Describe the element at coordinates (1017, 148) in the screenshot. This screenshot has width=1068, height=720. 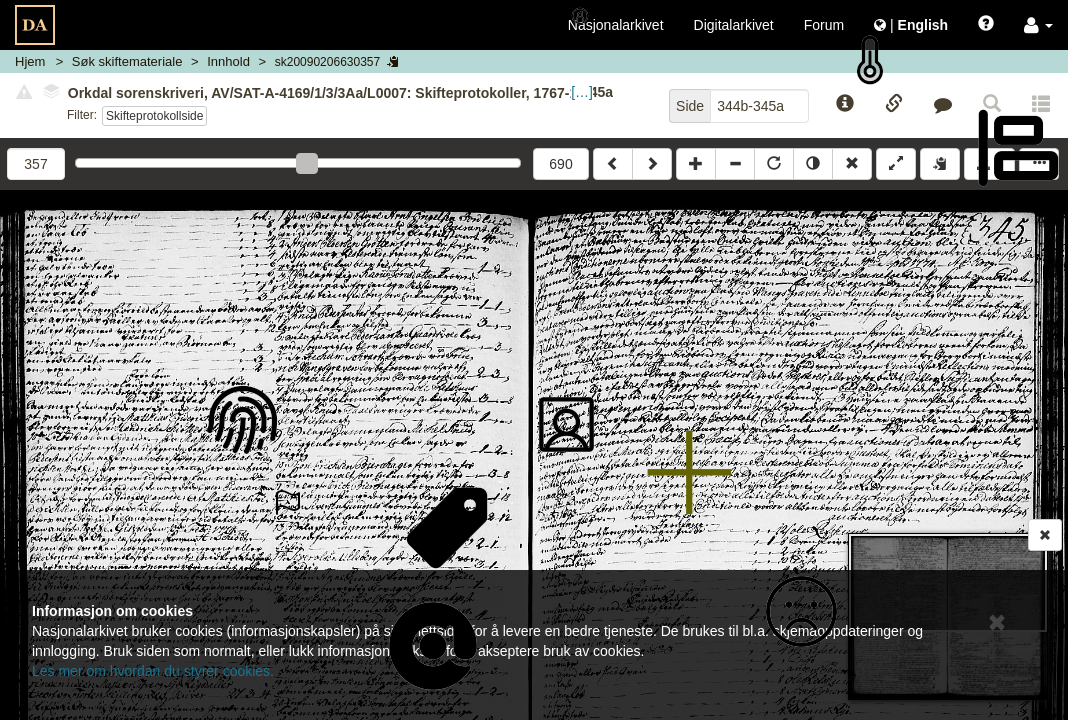
I see `align text to the left` at that location.